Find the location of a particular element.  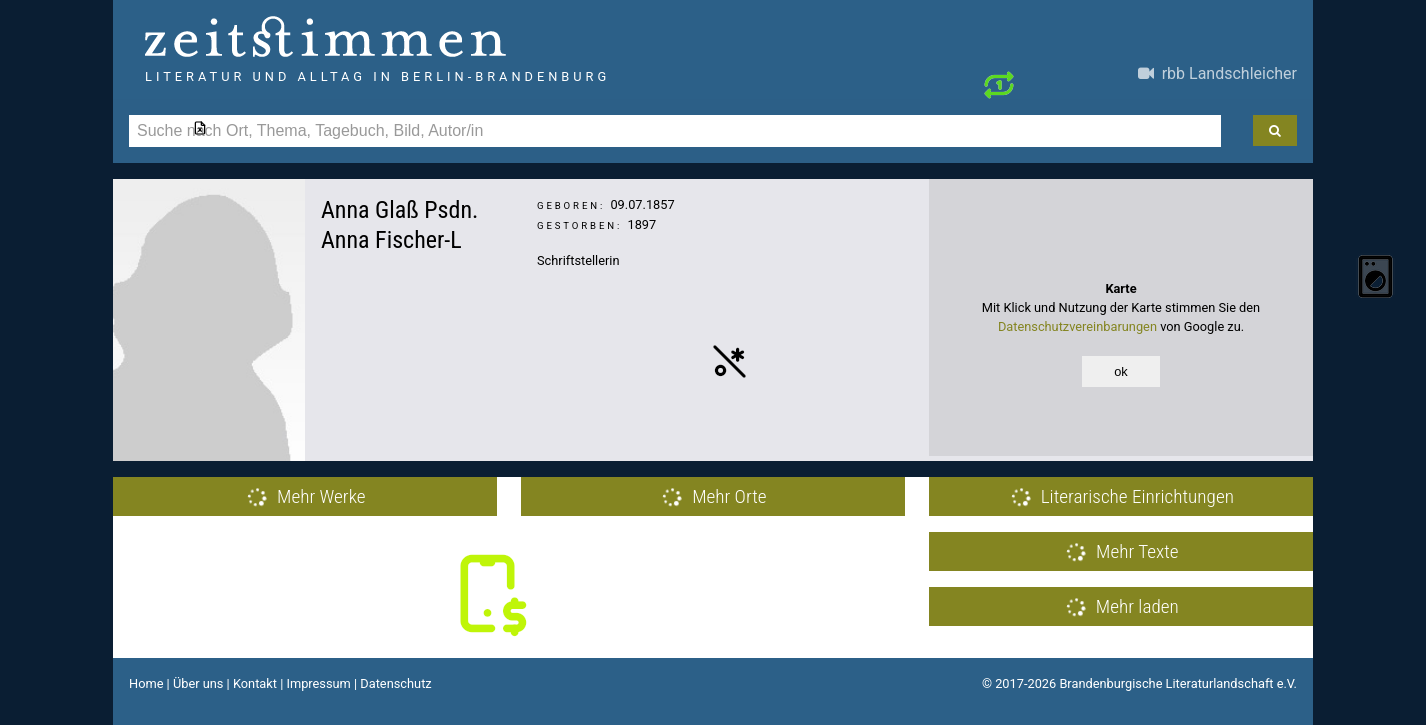

find nearby laundromat or laundry services is located at coordinates (1375, 276).